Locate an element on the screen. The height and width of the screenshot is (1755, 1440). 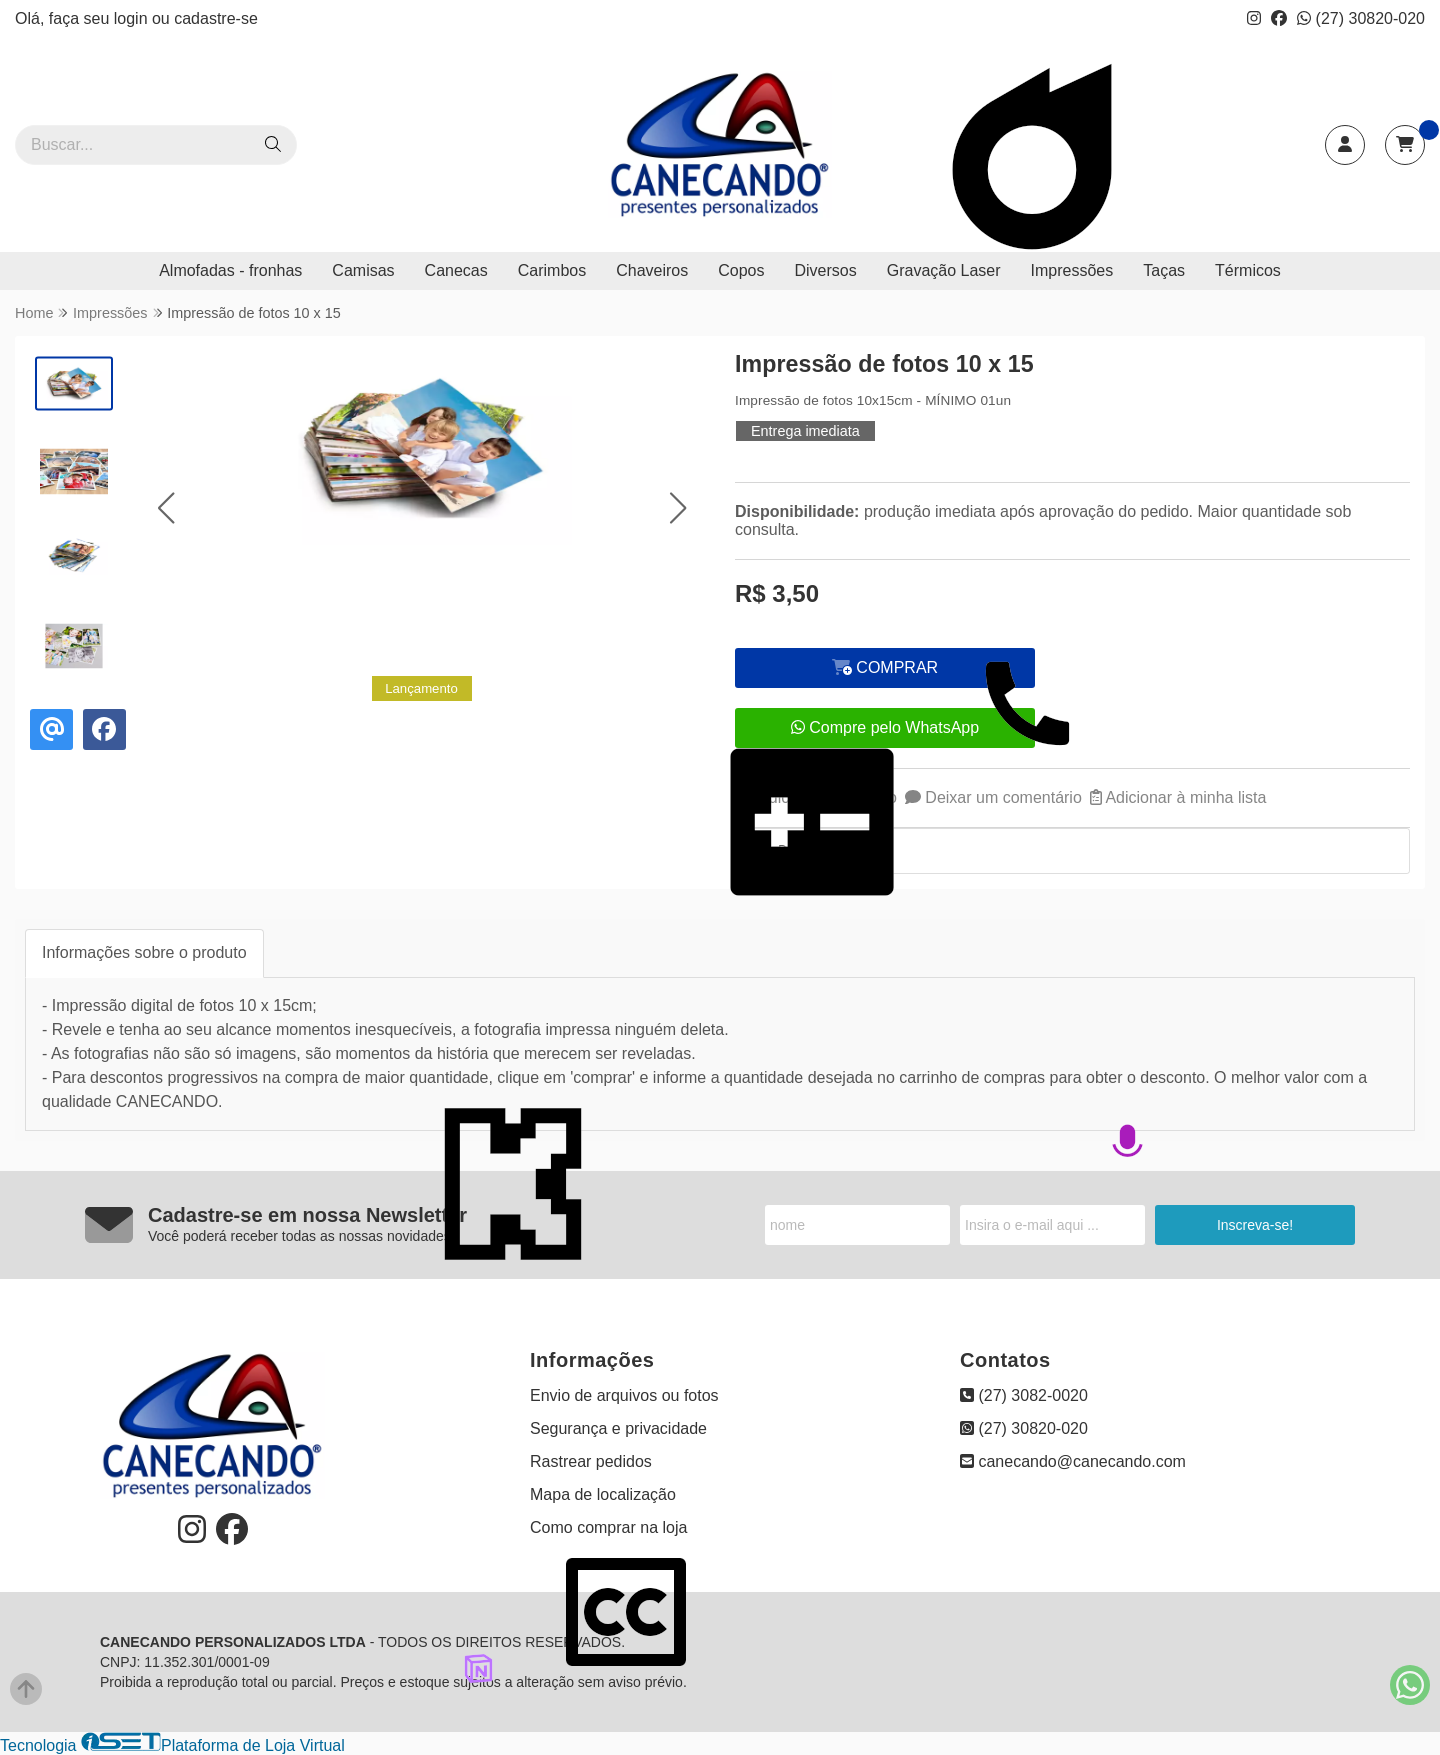
make a phone call is located at coordinates (1027, 703).